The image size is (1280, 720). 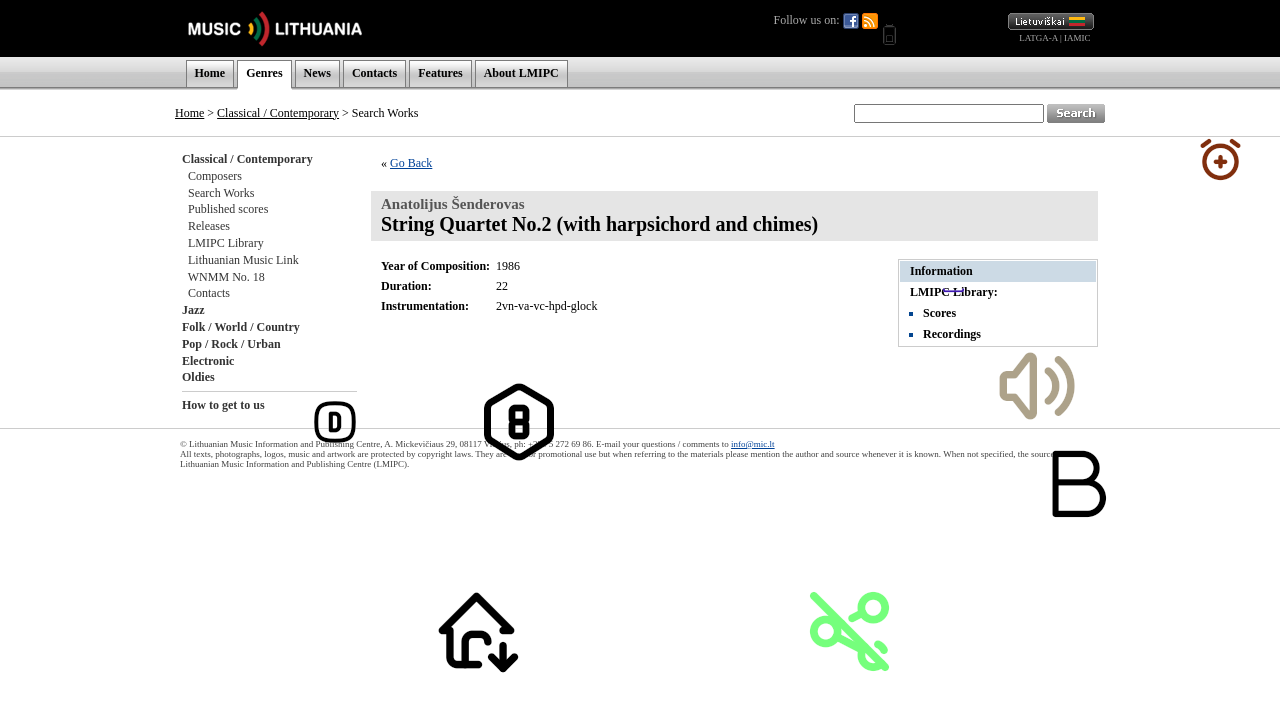 What do you see at coordinates (889, 34) in the screenshot?
I see `indicates medium battery level` at bounding box center [889, 34].